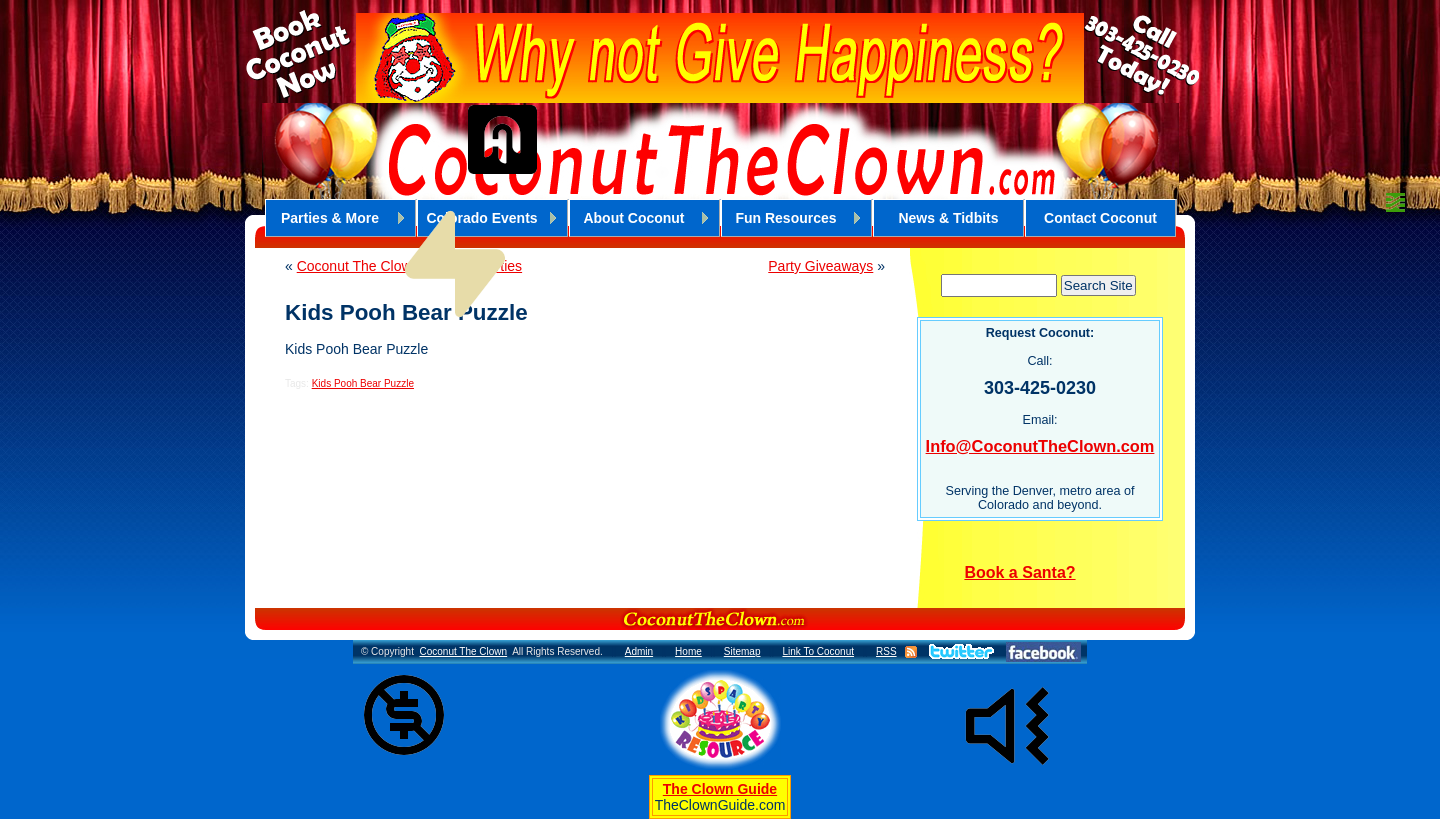 This screenshot has width=1440, height=819. Describe the element at coordinates (1395, 202) in the screenshot. I see `stimulus javascript framework logo` at that location.